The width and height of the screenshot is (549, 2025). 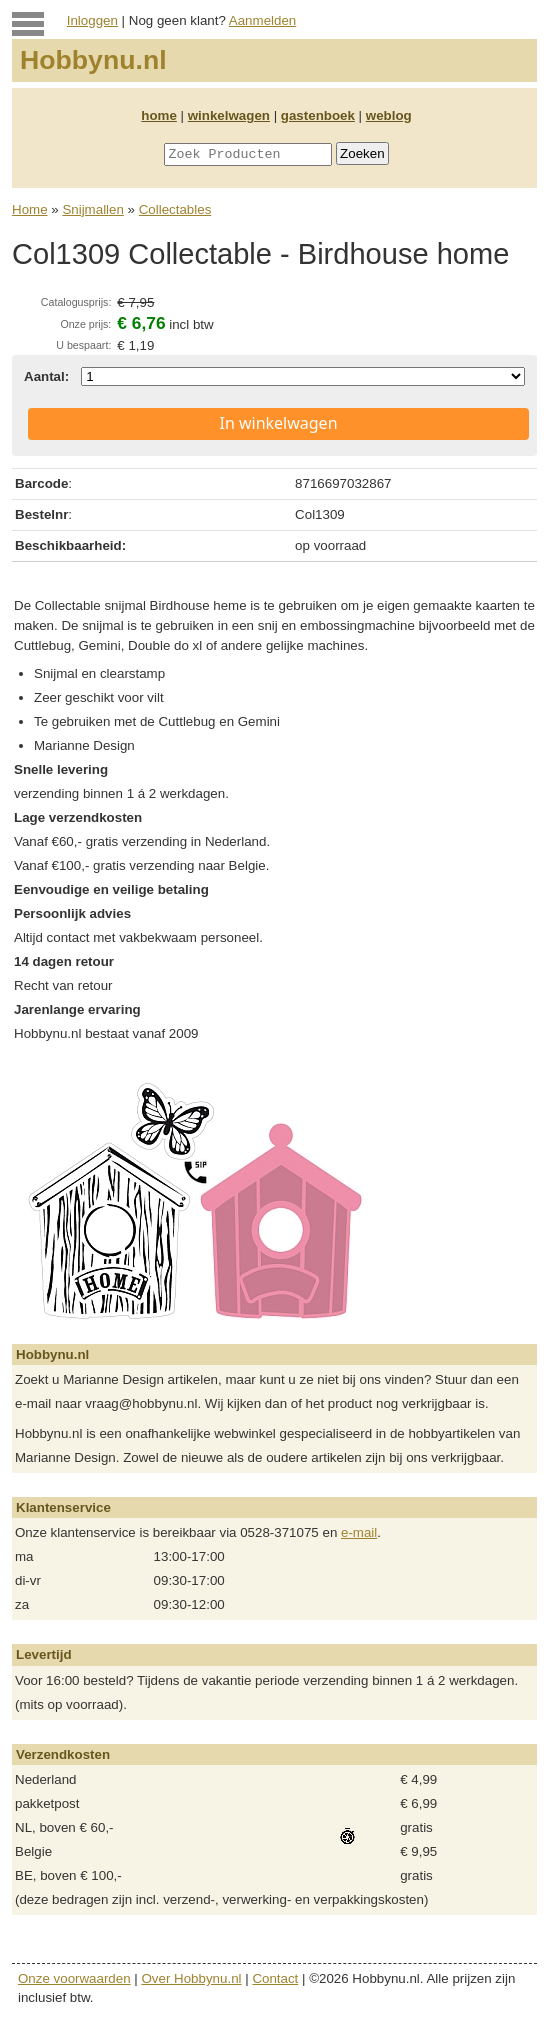 What do you see at coordinates (347, 1836) in the screenshot?
I see `adjust camera shutter speed settings` at bounding box center [347, 1836].